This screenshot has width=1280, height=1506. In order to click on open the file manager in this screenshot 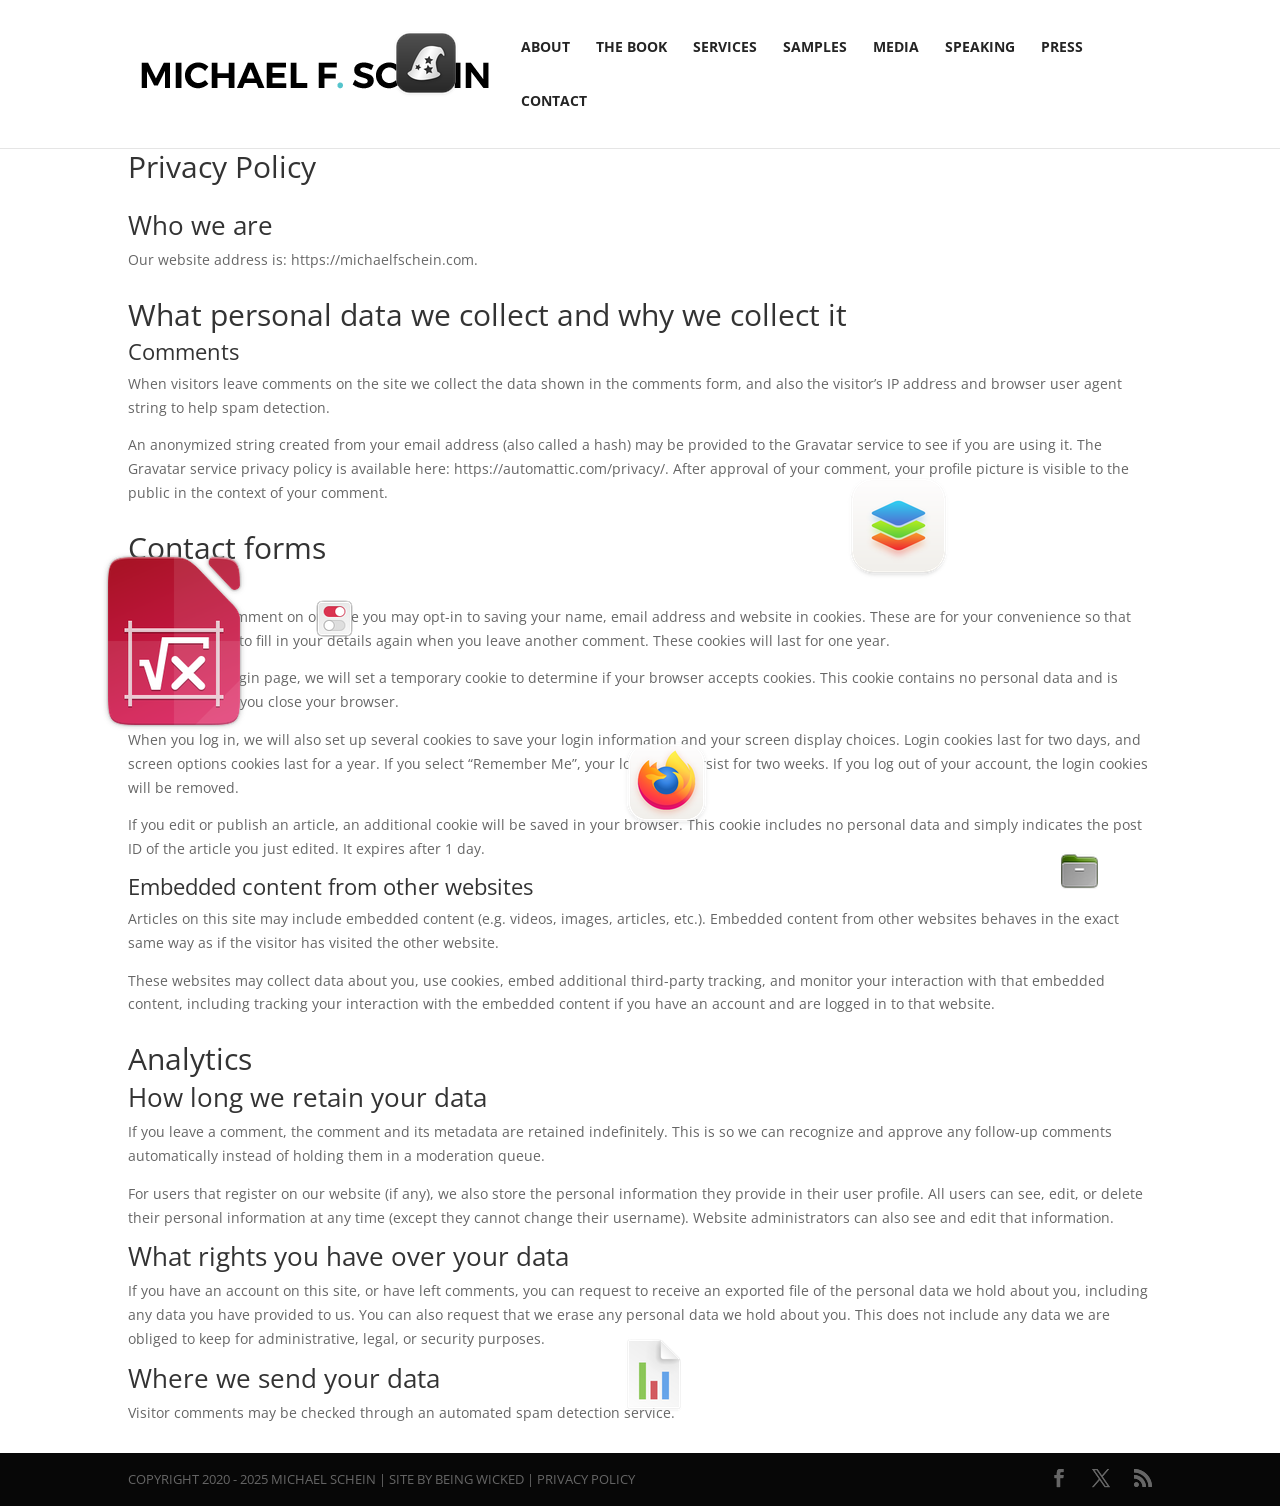, I will do `click(1079, 870)`.